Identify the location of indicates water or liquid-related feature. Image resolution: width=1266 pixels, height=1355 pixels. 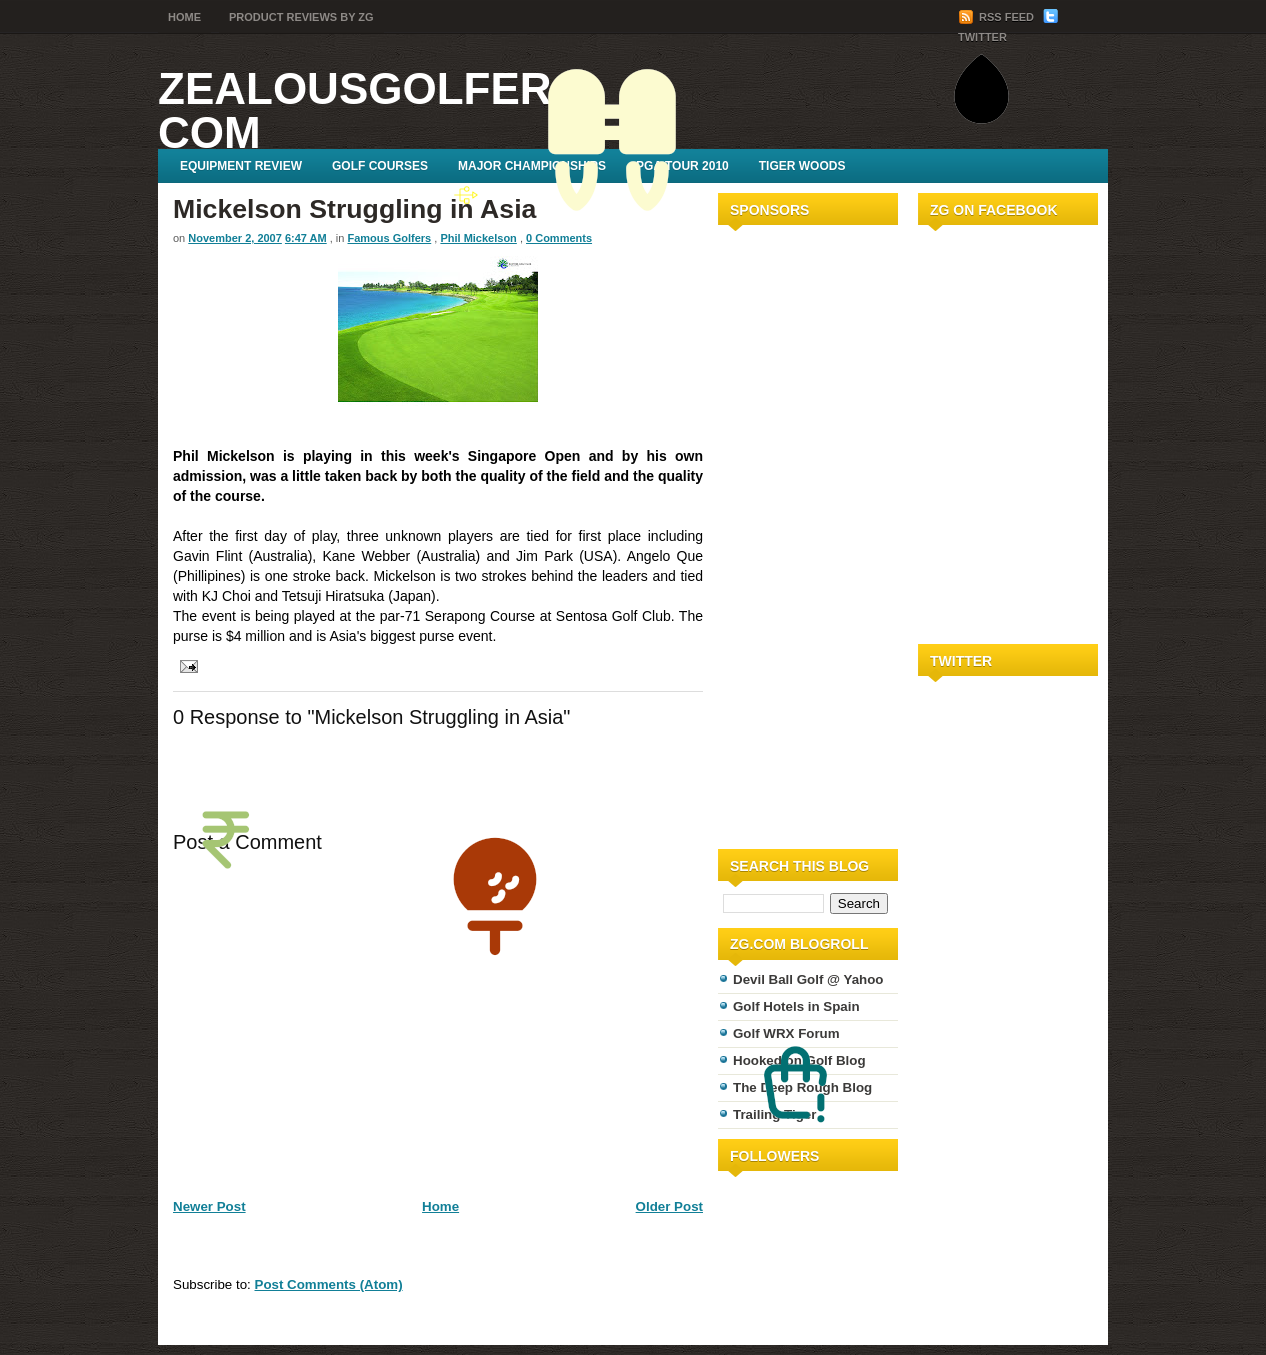
(981, 91).